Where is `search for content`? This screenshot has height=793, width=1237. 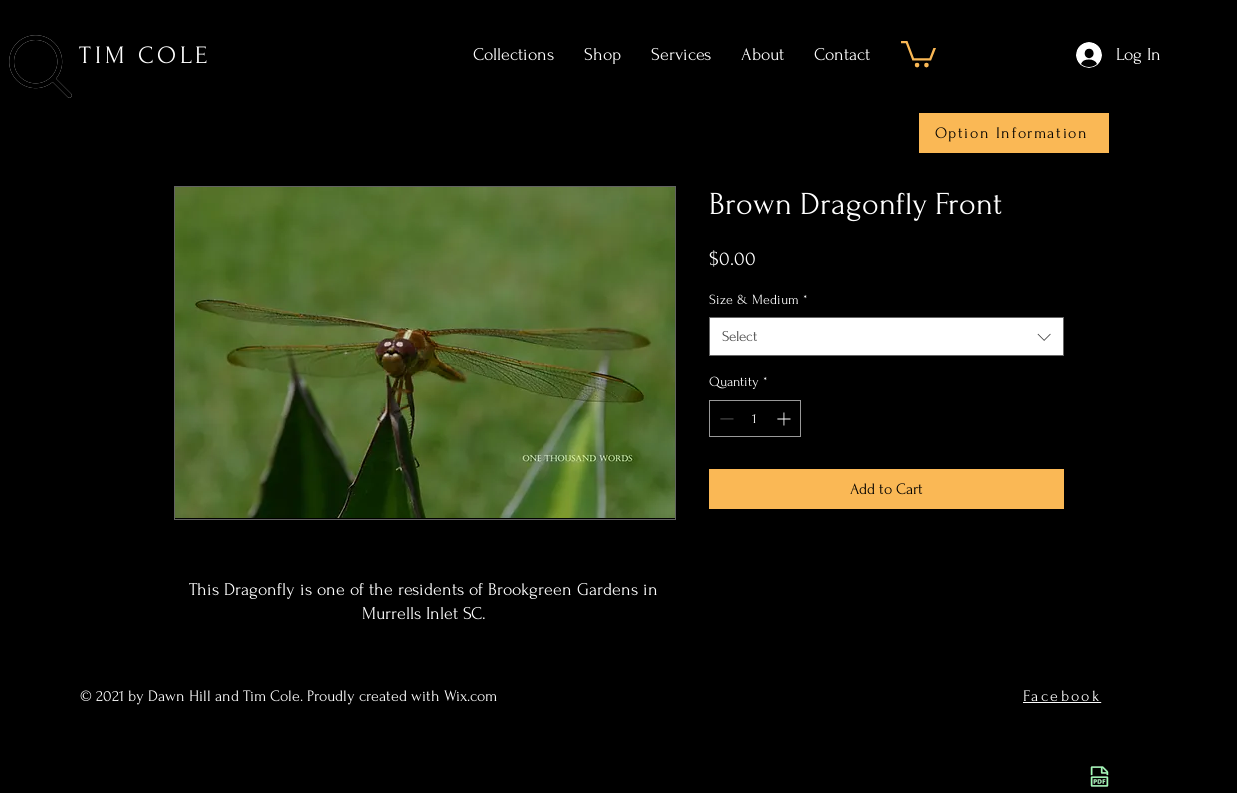
search for content is located at coordinates (40, 66).